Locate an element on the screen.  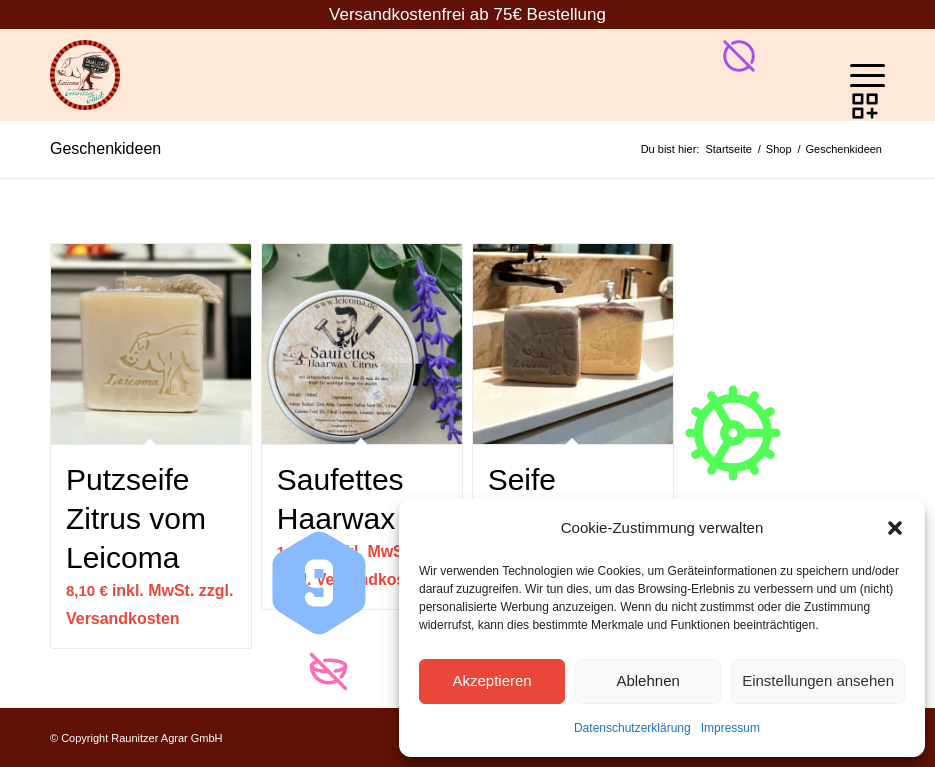
indicates step 9 in a multi-step process is located at coordinates (319, 583).